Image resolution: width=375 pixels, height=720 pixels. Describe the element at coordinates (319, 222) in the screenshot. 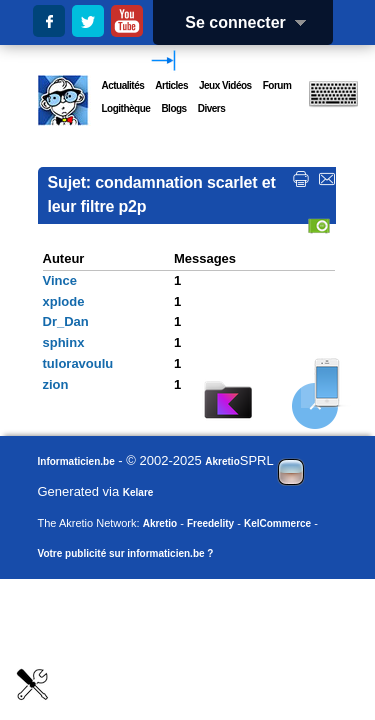

I see `iPod shuffle device indicator` at that location.